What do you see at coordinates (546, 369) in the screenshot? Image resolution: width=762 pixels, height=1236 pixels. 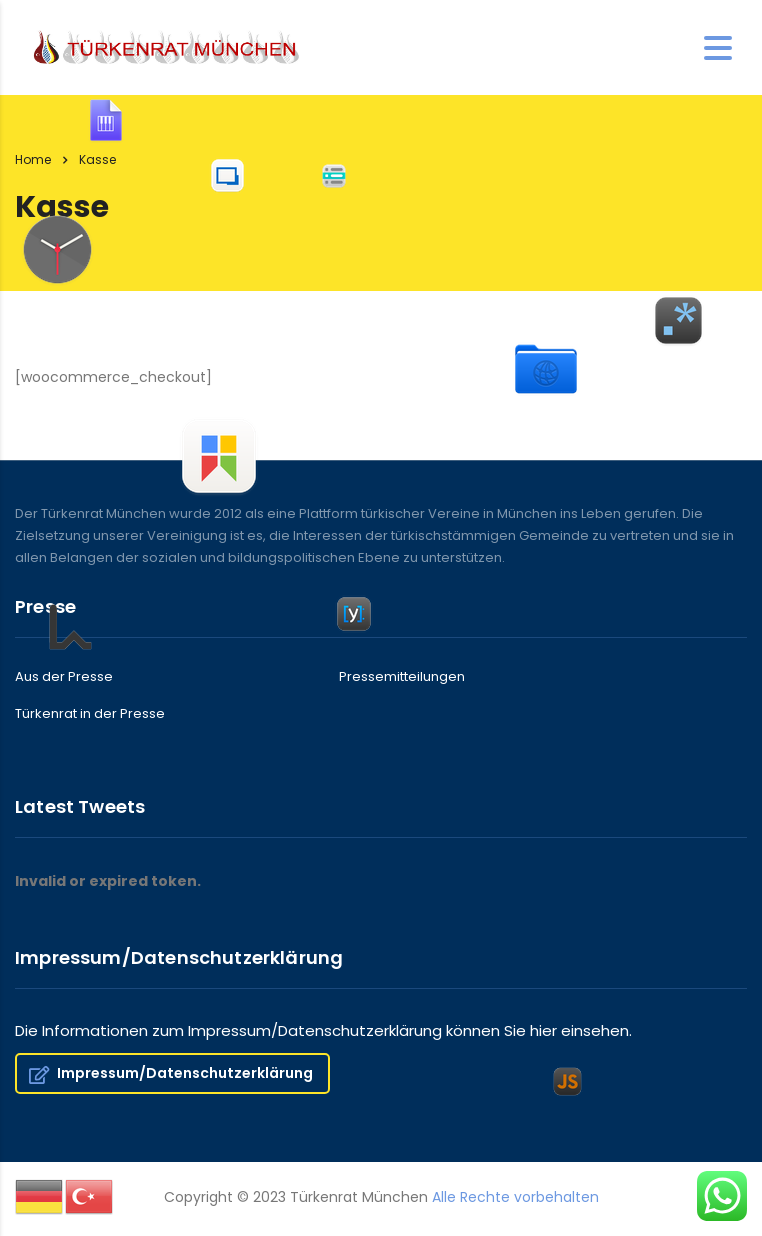 I see `folder containing html web files` at bounding box center [546, 369].